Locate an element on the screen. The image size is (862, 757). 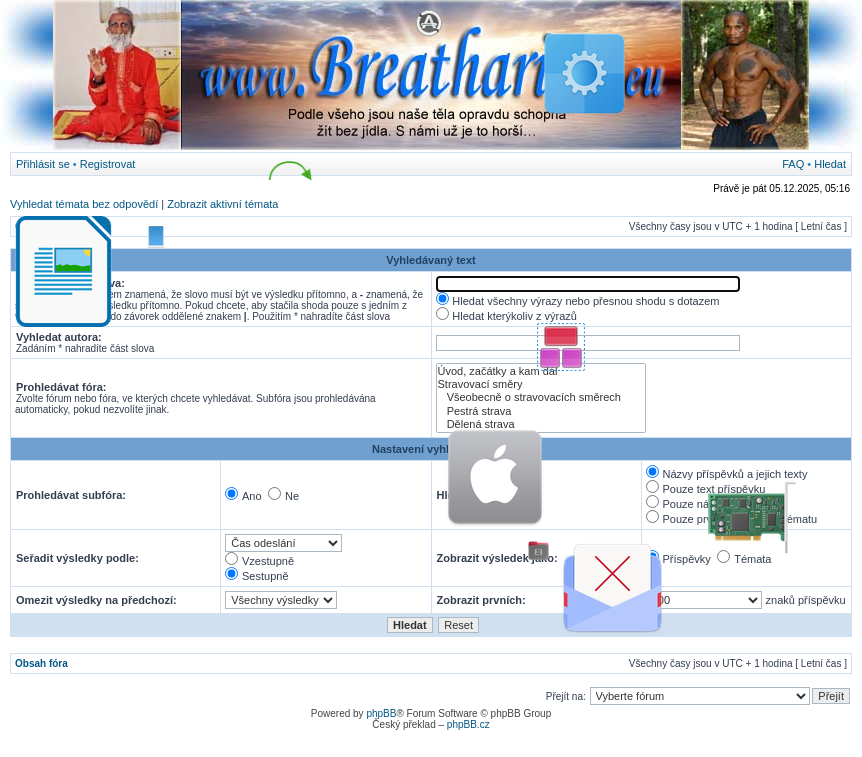
select all items in the current view is located at coordinates (561, 347).